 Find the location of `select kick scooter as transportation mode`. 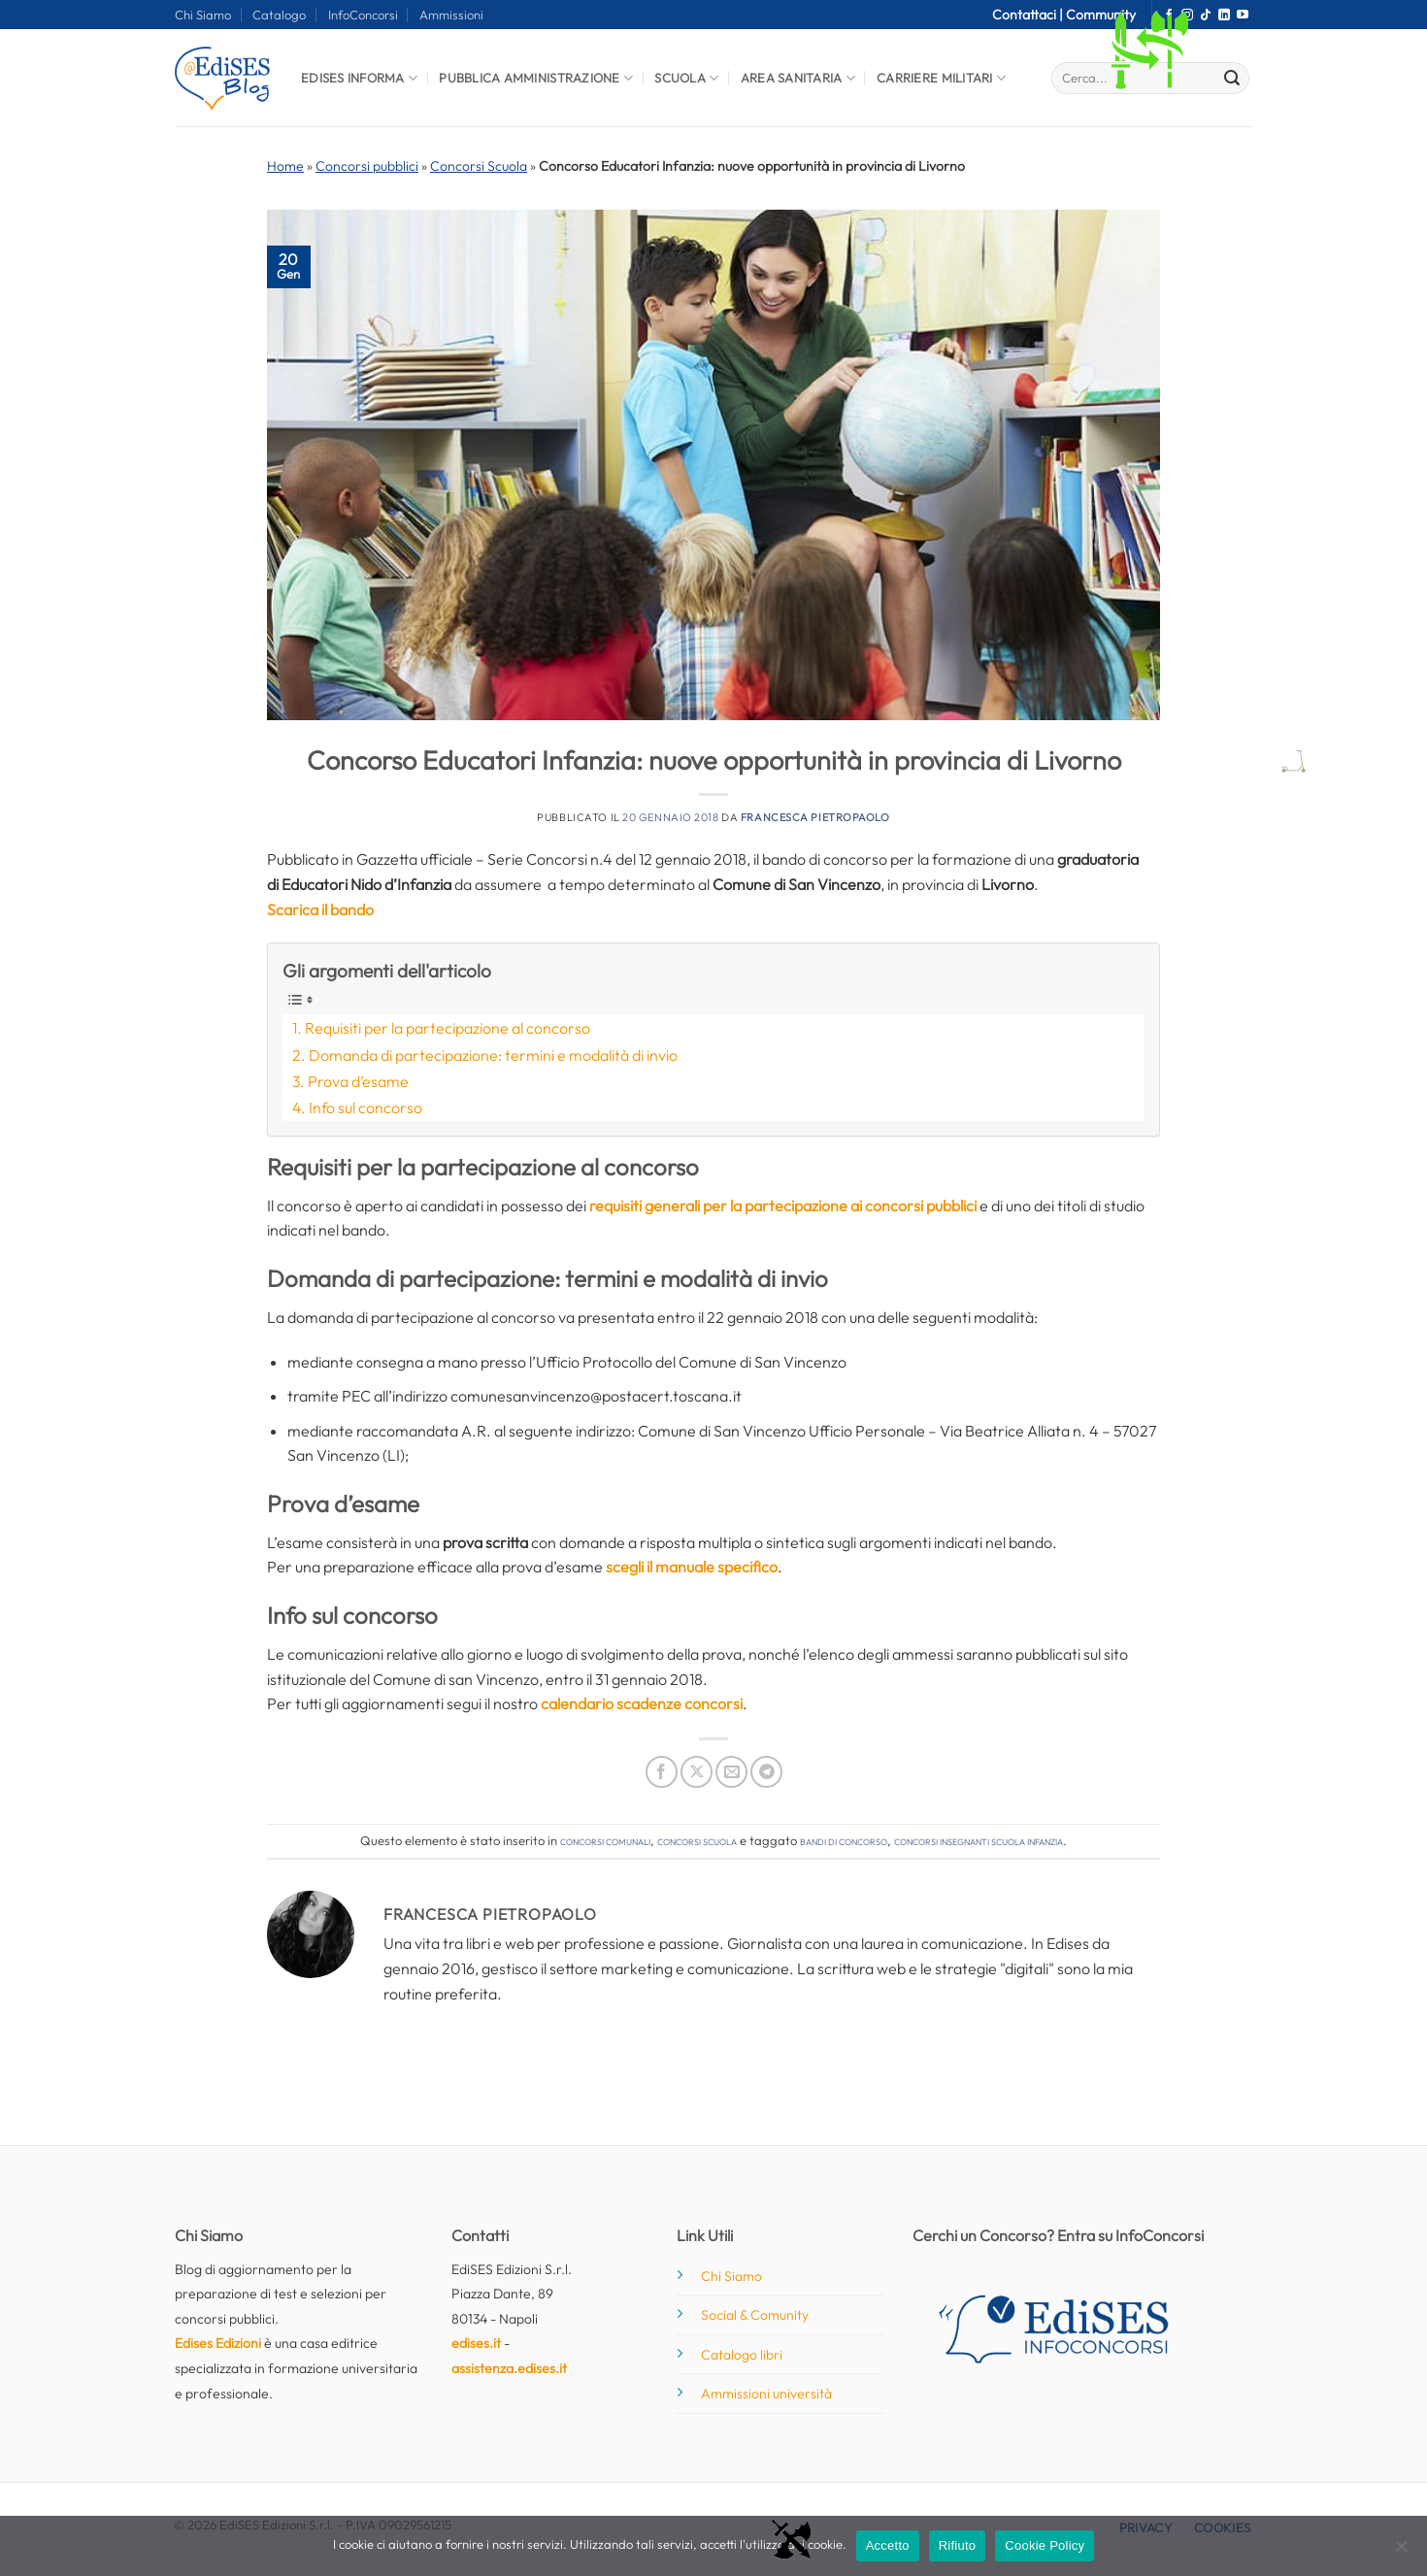

select kick scooter as transportation mode is located at coordinates (1293, 761).